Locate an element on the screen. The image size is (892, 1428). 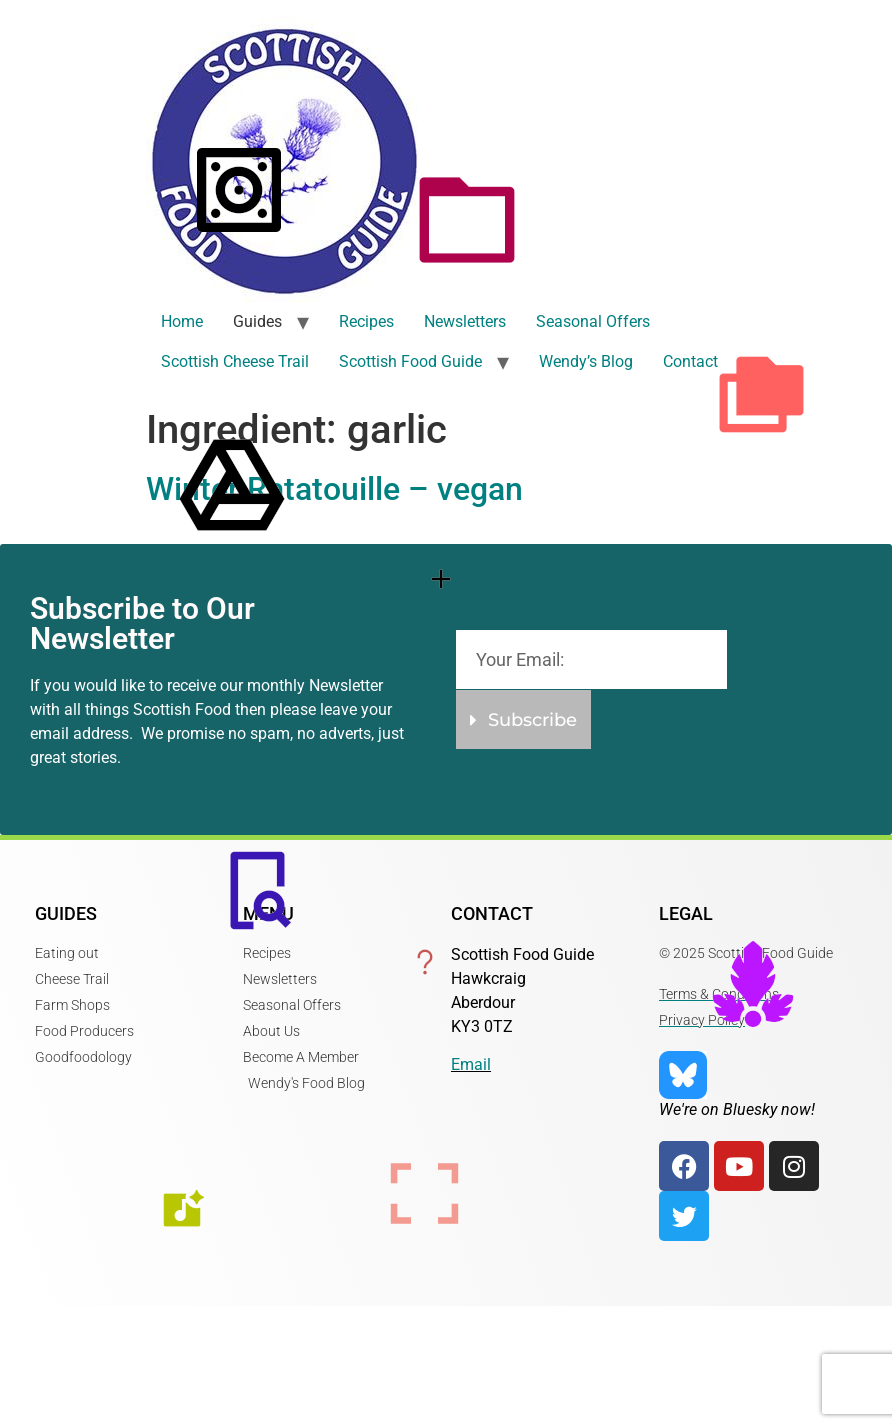
audio speaker or sound output device is located at coordinates (239, 190).